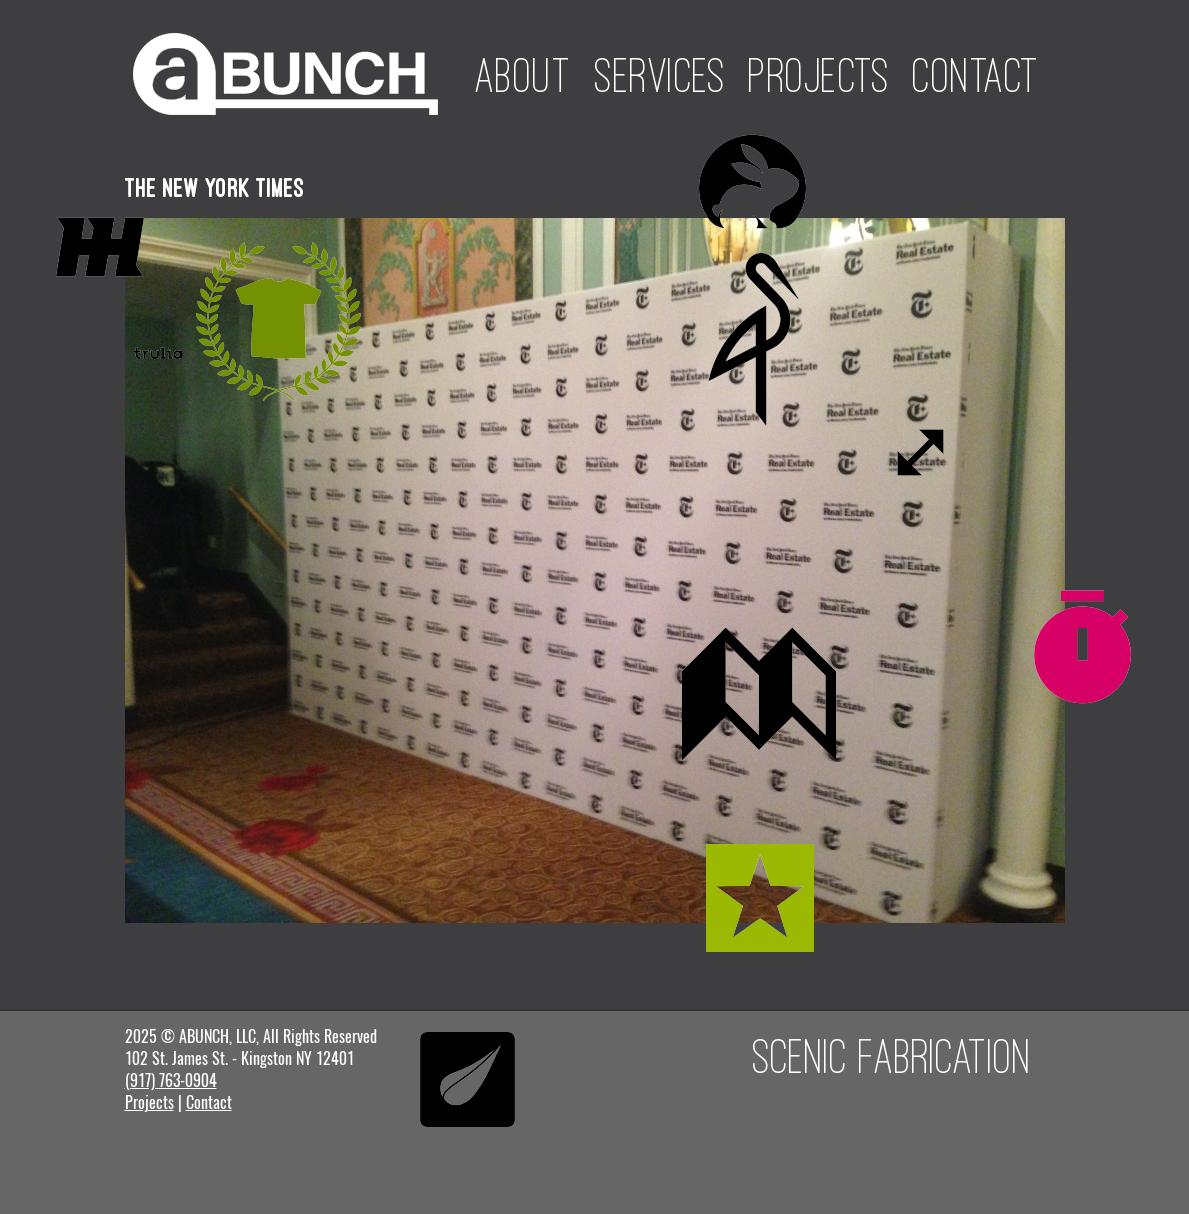  Describe the element at coordinates (759, 694) in the screenshot. I see `open siyuan note-taking app` at that location.